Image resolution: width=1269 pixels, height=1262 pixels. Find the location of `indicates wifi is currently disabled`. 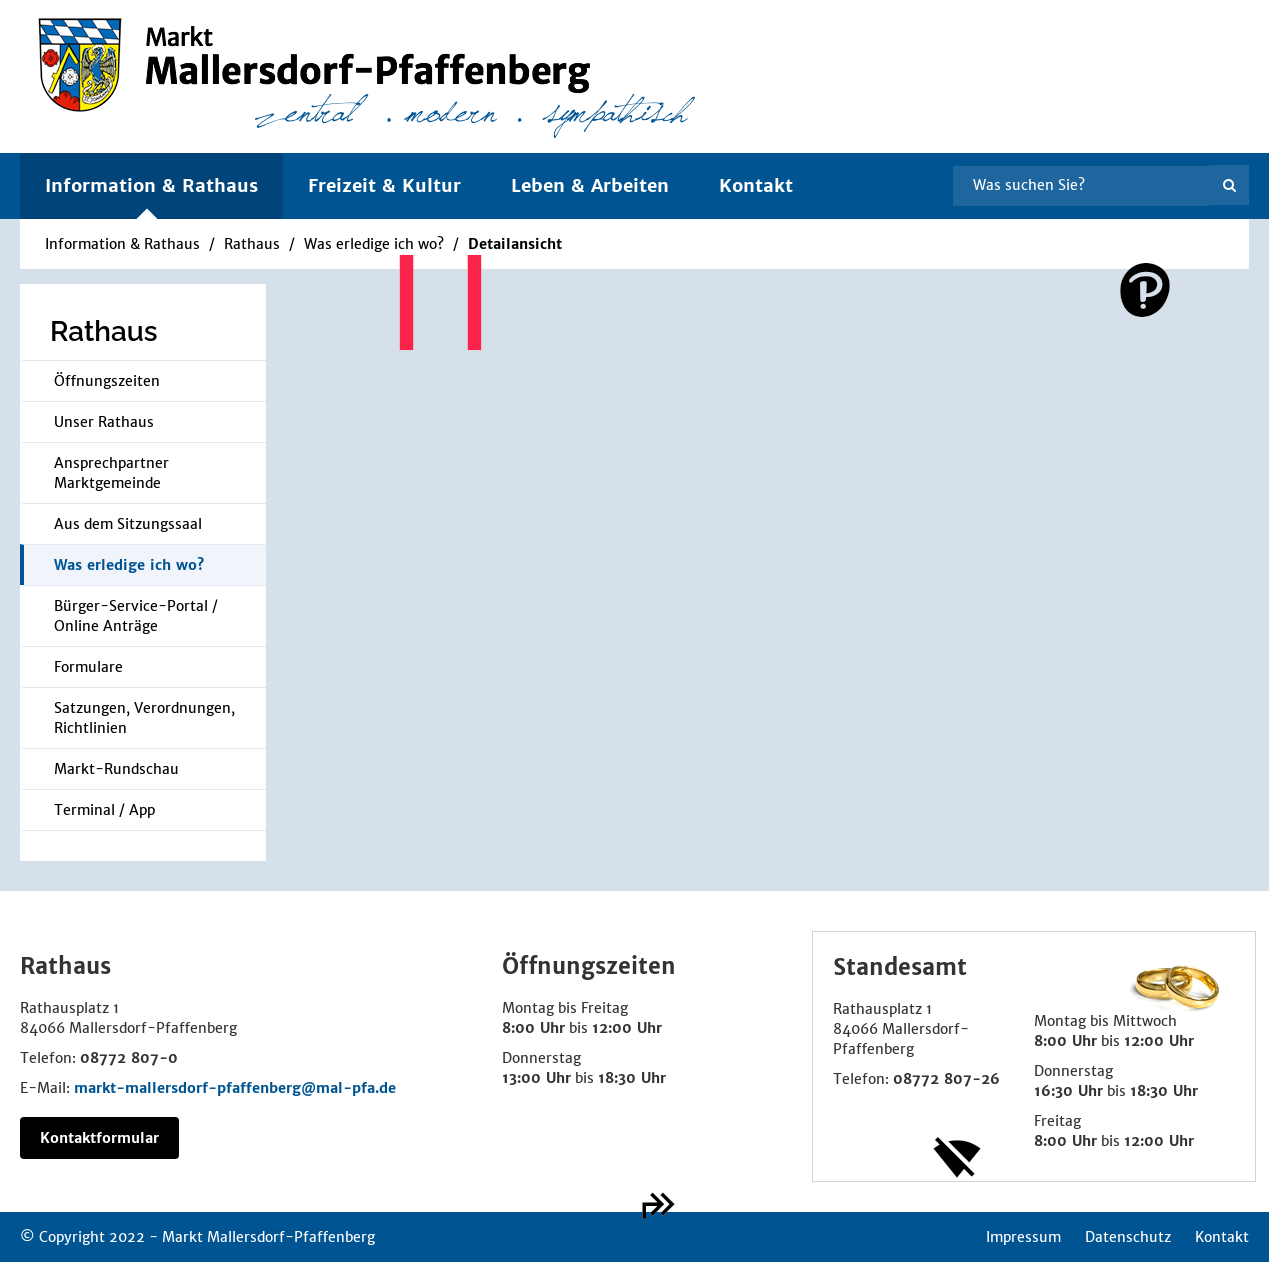

indicates wifi is currently disabled is located at coordinates (957, 1159).